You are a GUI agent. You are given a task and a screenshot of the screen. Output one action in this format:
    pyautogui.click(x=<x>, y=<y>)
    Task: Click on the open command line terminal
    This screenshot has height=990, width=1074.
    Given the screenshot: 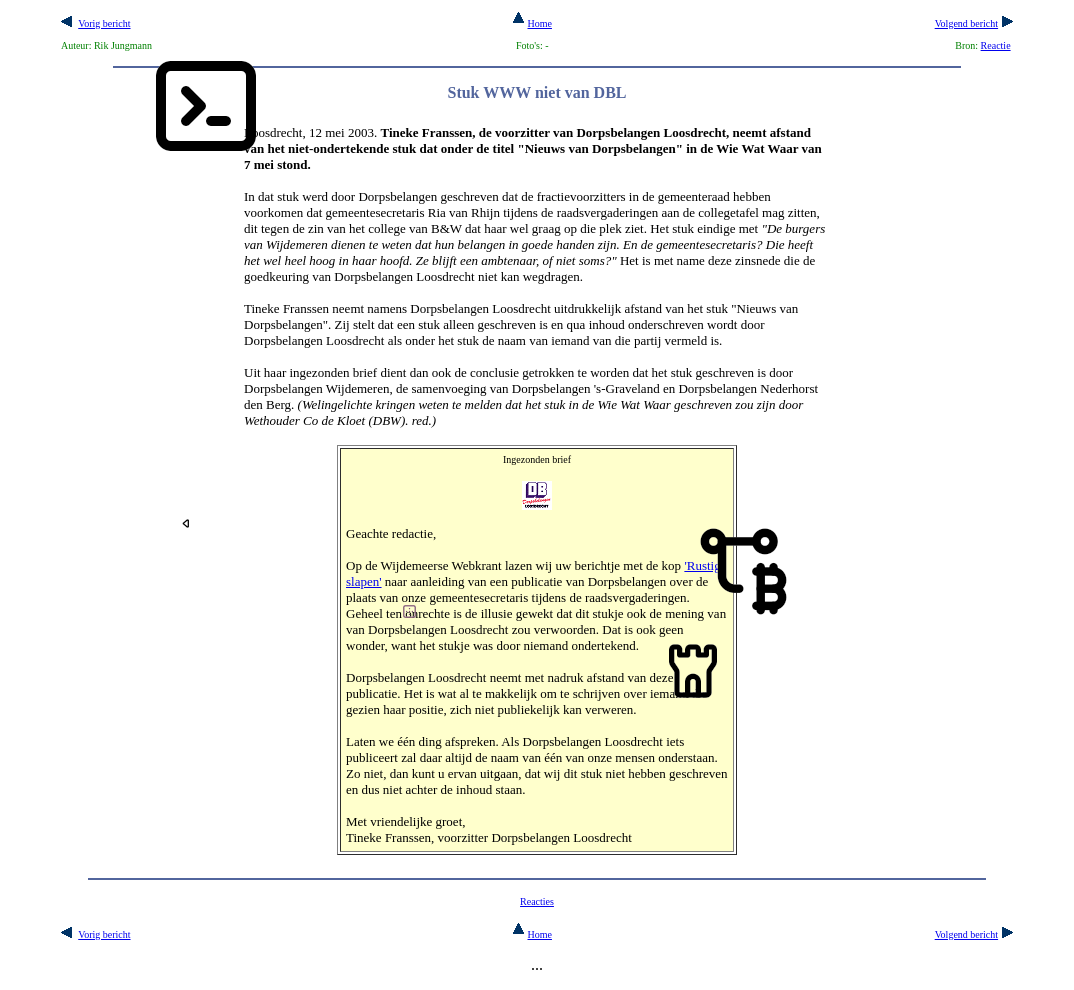 What is the action you would take?
    pyautogui.click(x=206, y=106)
    